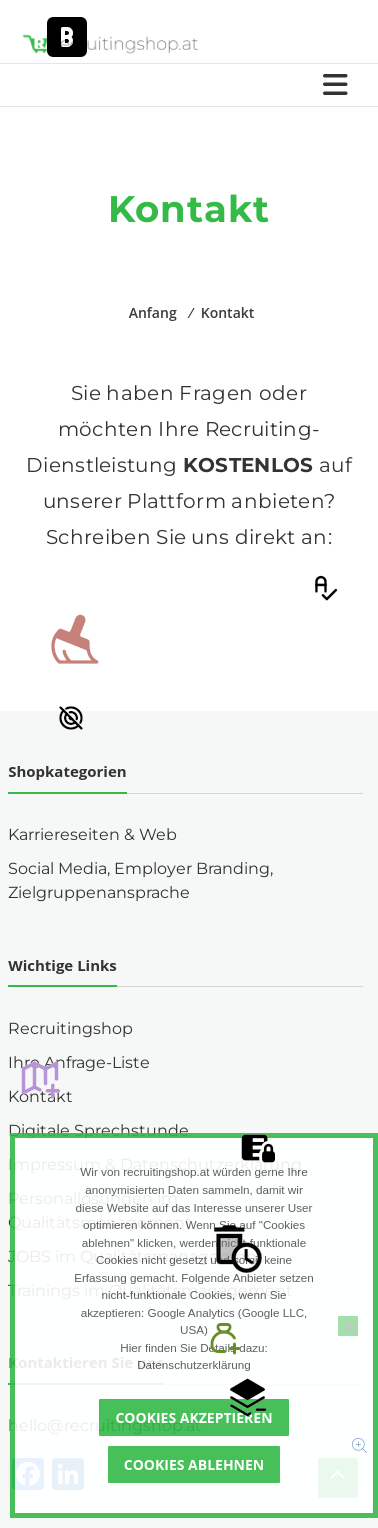  Describe the element at coordinates (238, 1249) in the screenshot. I see `enable auto-delete for temporary files` at that location.